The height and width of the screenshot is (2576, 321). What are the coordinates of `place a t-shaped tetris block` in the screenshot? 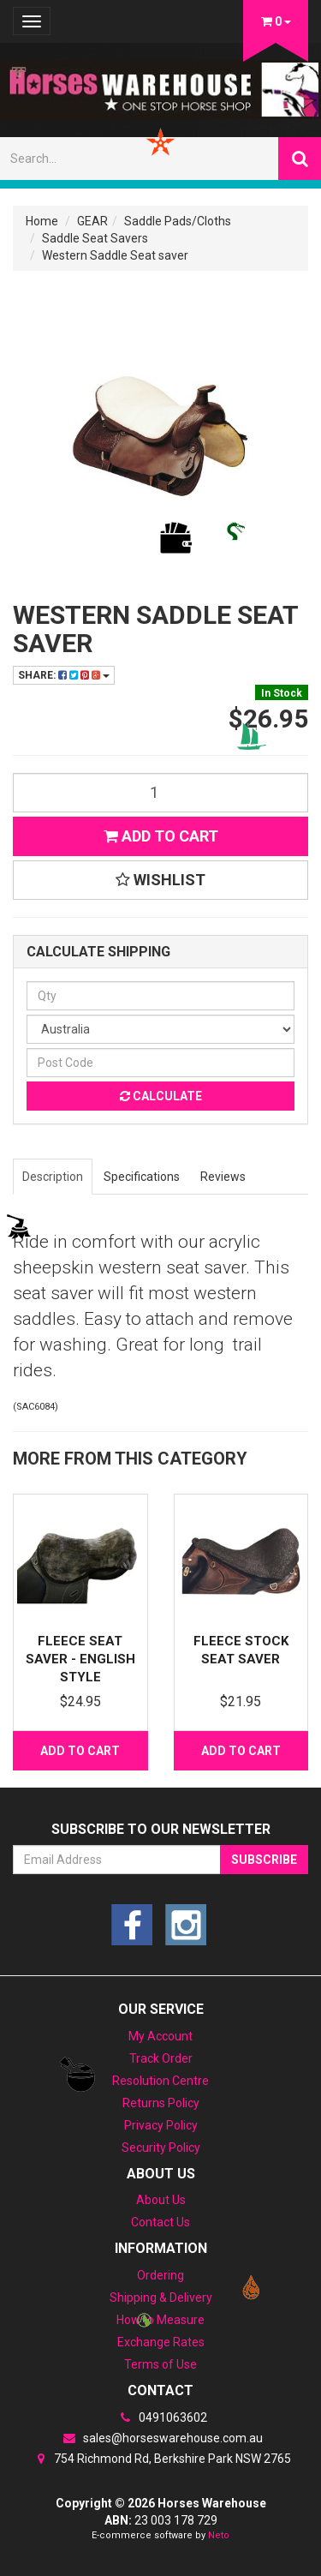 It's located at (19, 72).